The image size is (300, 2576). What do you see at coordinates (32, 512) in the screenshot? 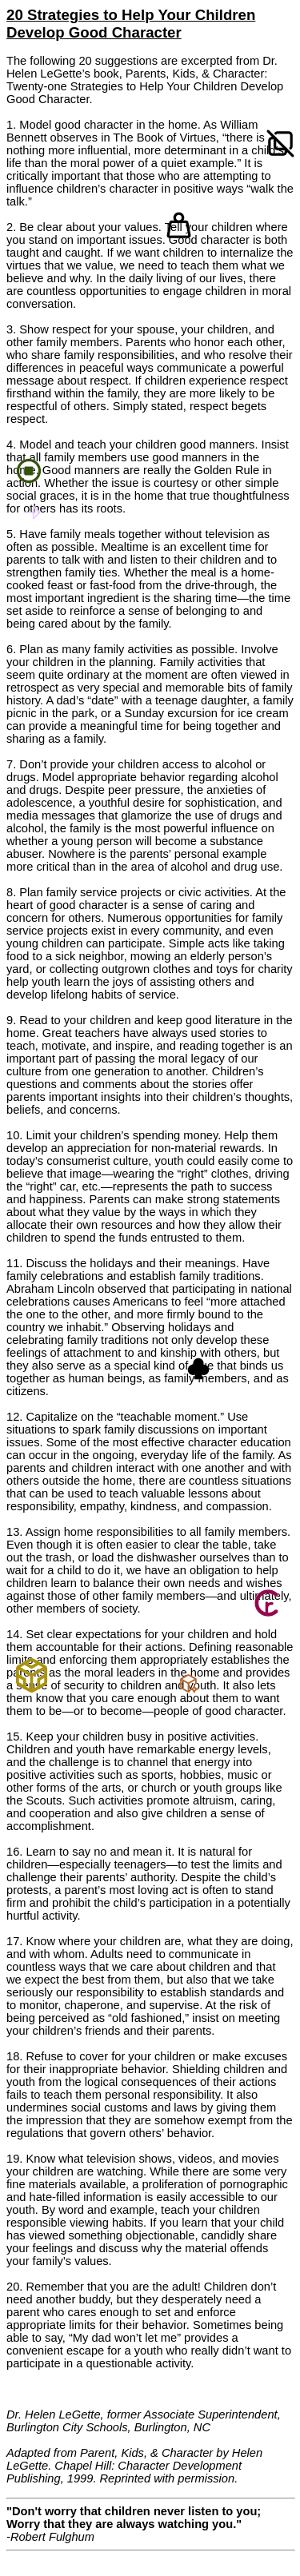
I see `navigate to the next item or page` at bounding box center [32, 512].